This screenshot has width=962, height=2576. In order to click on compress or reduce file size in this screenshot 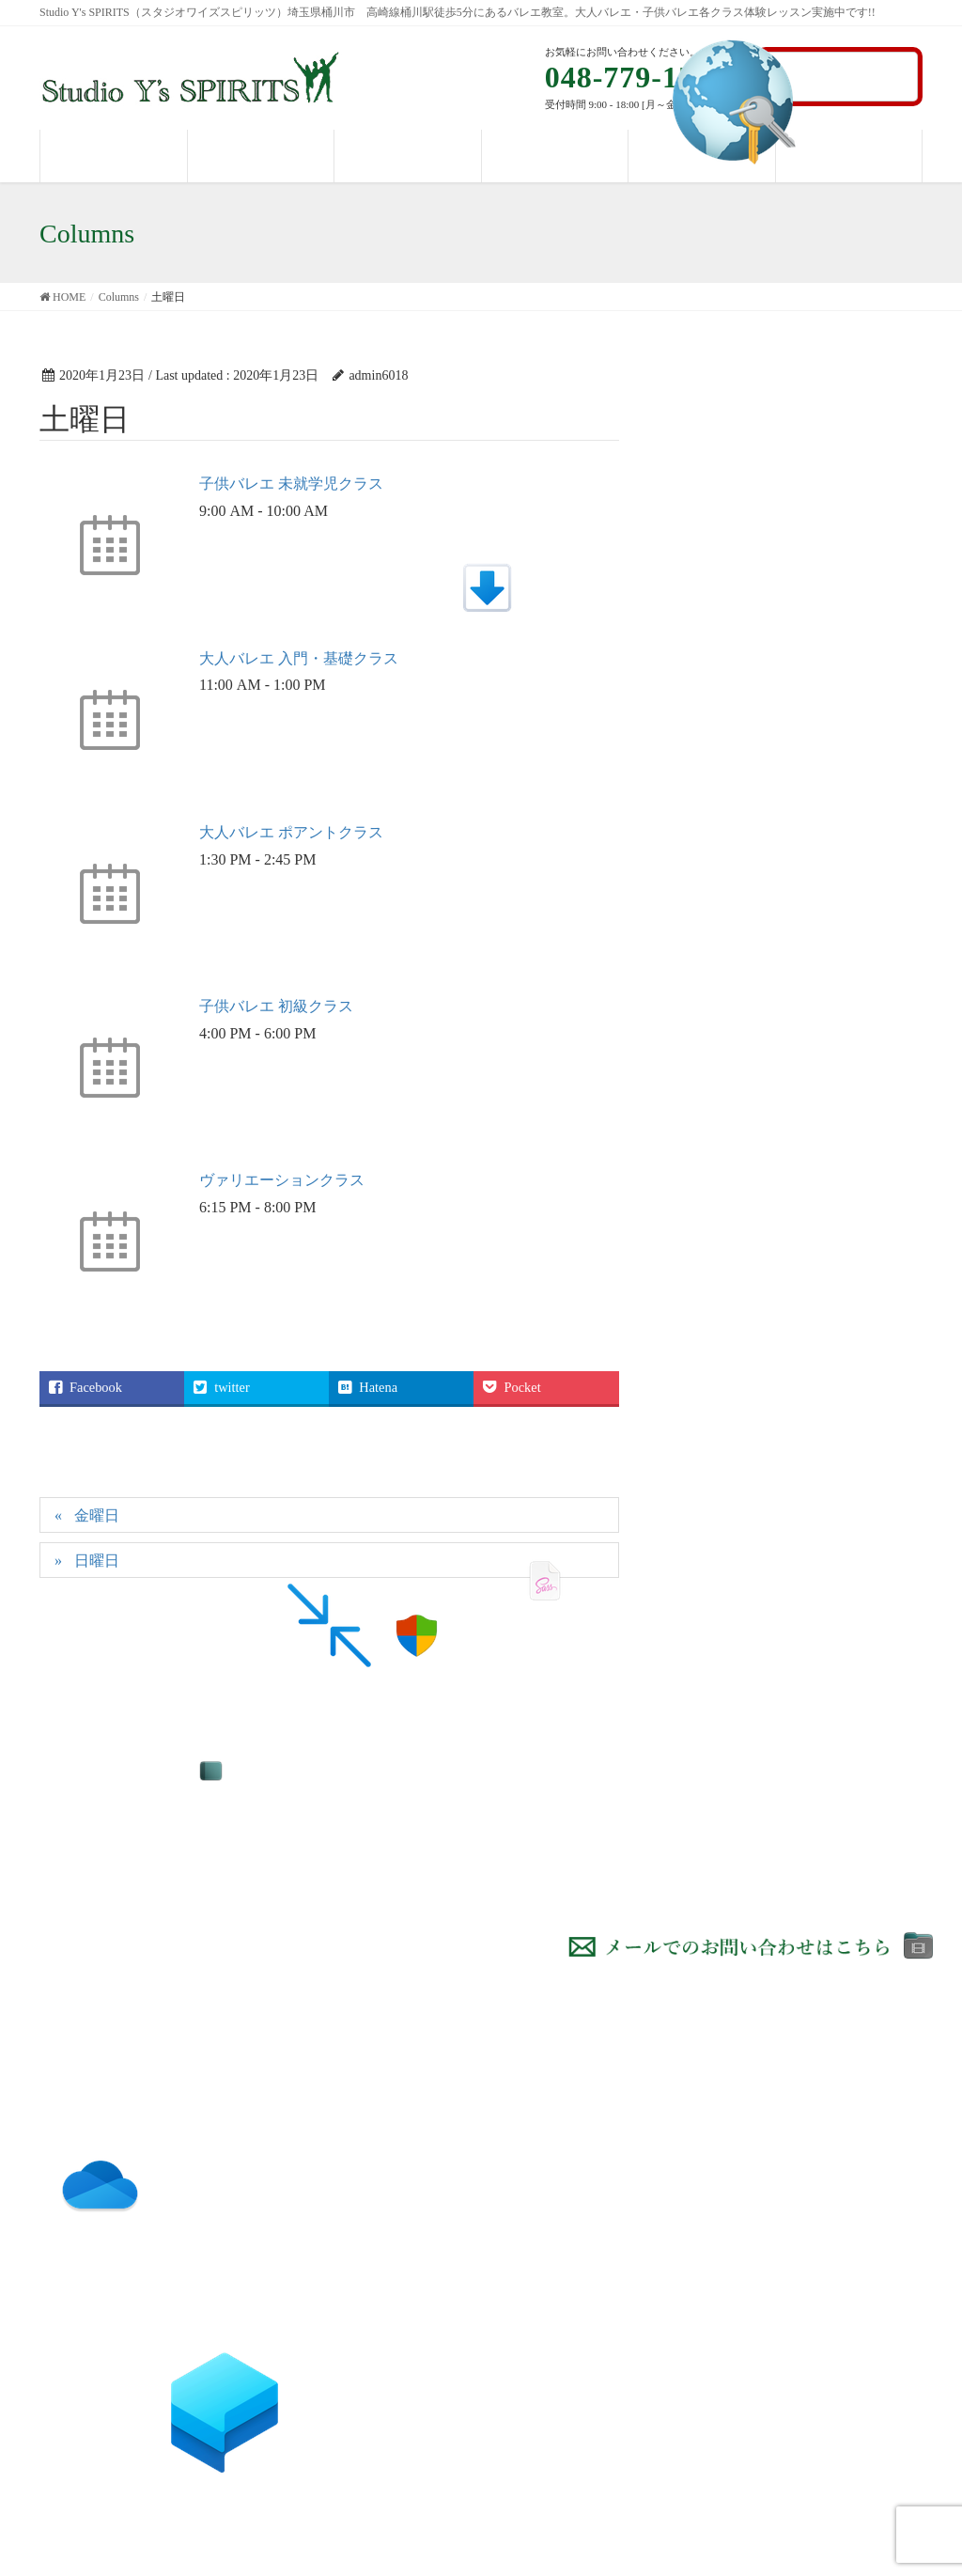, I will do `click(329, 1625)`.